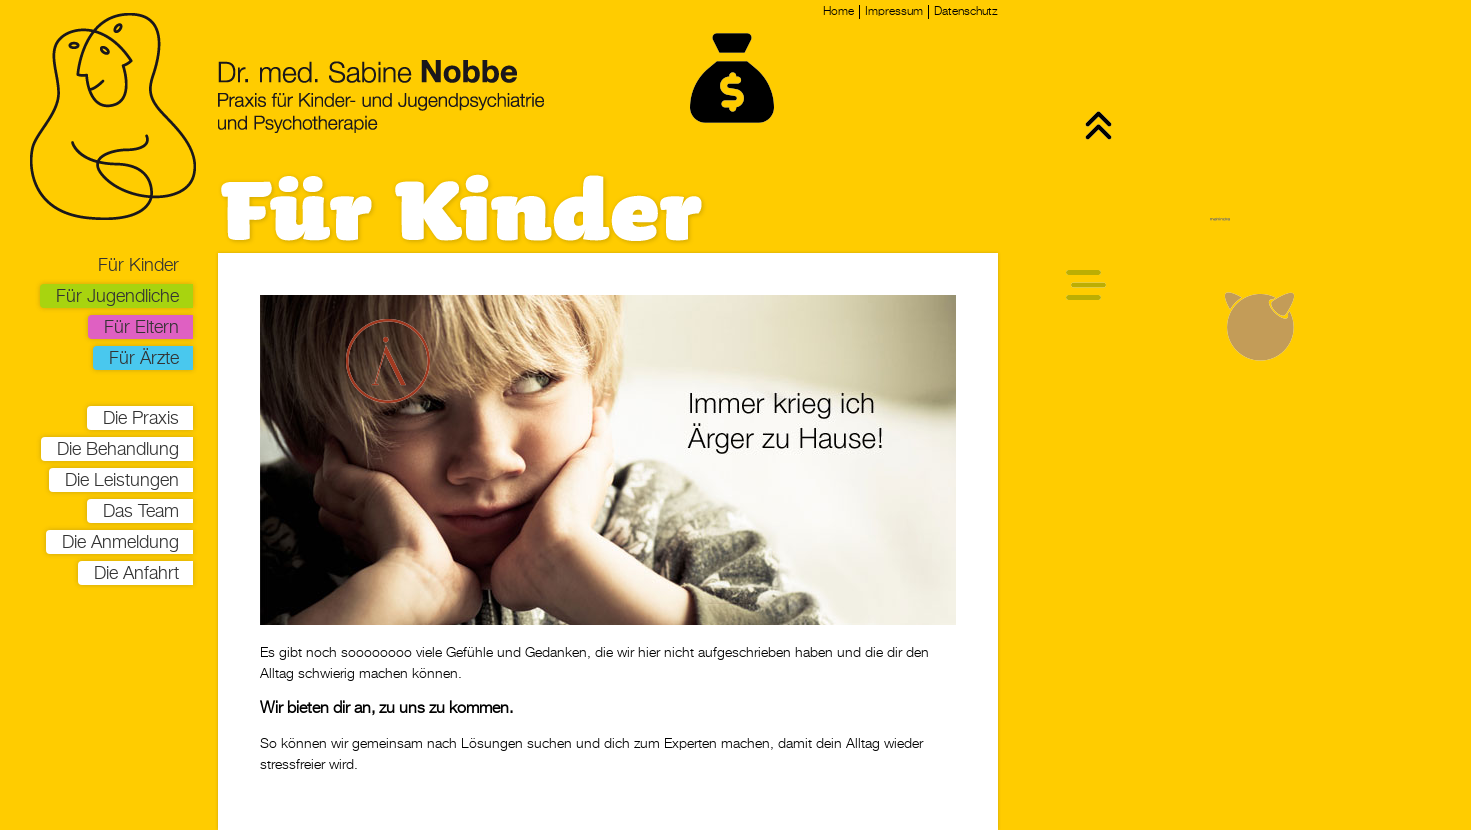 This screenshot has height=830, width=1471. I want to click on Mahindra company logo, so click(1220, 219).